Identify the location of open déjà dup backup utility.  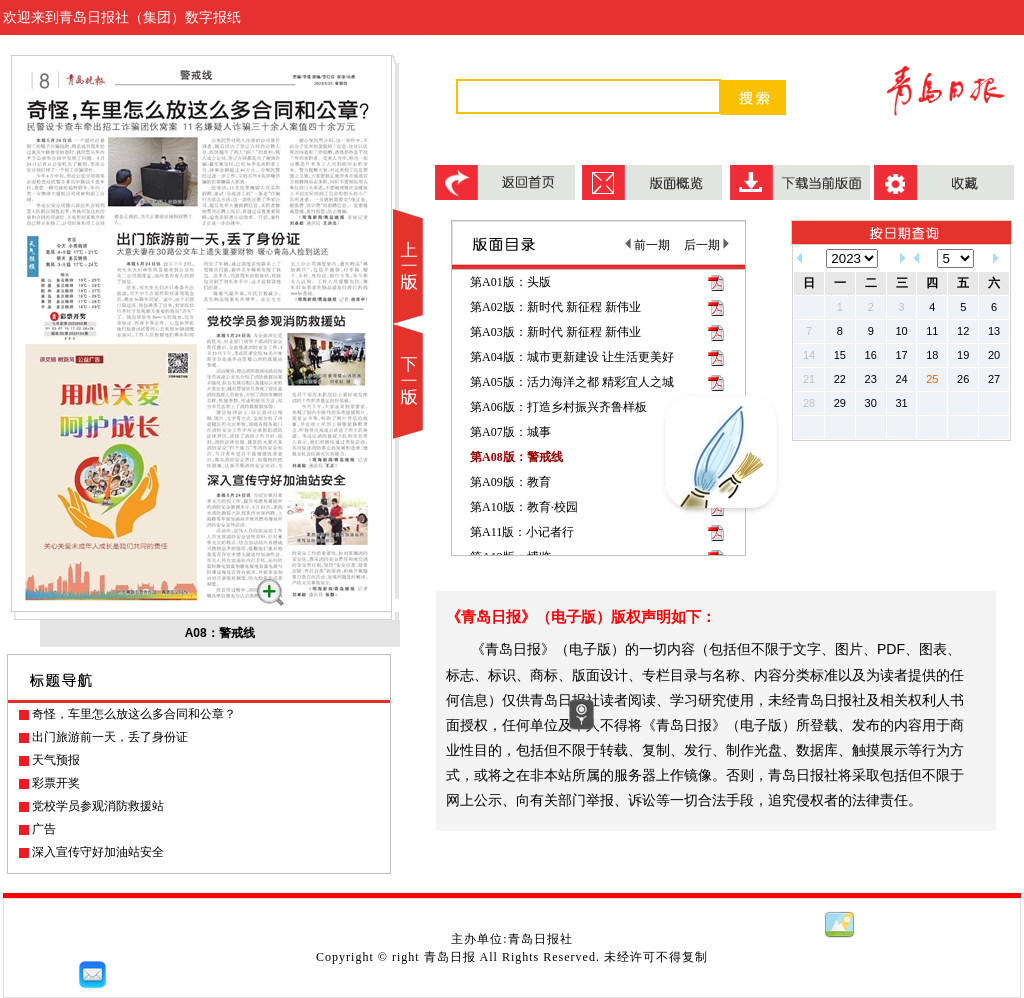
(581, 714).